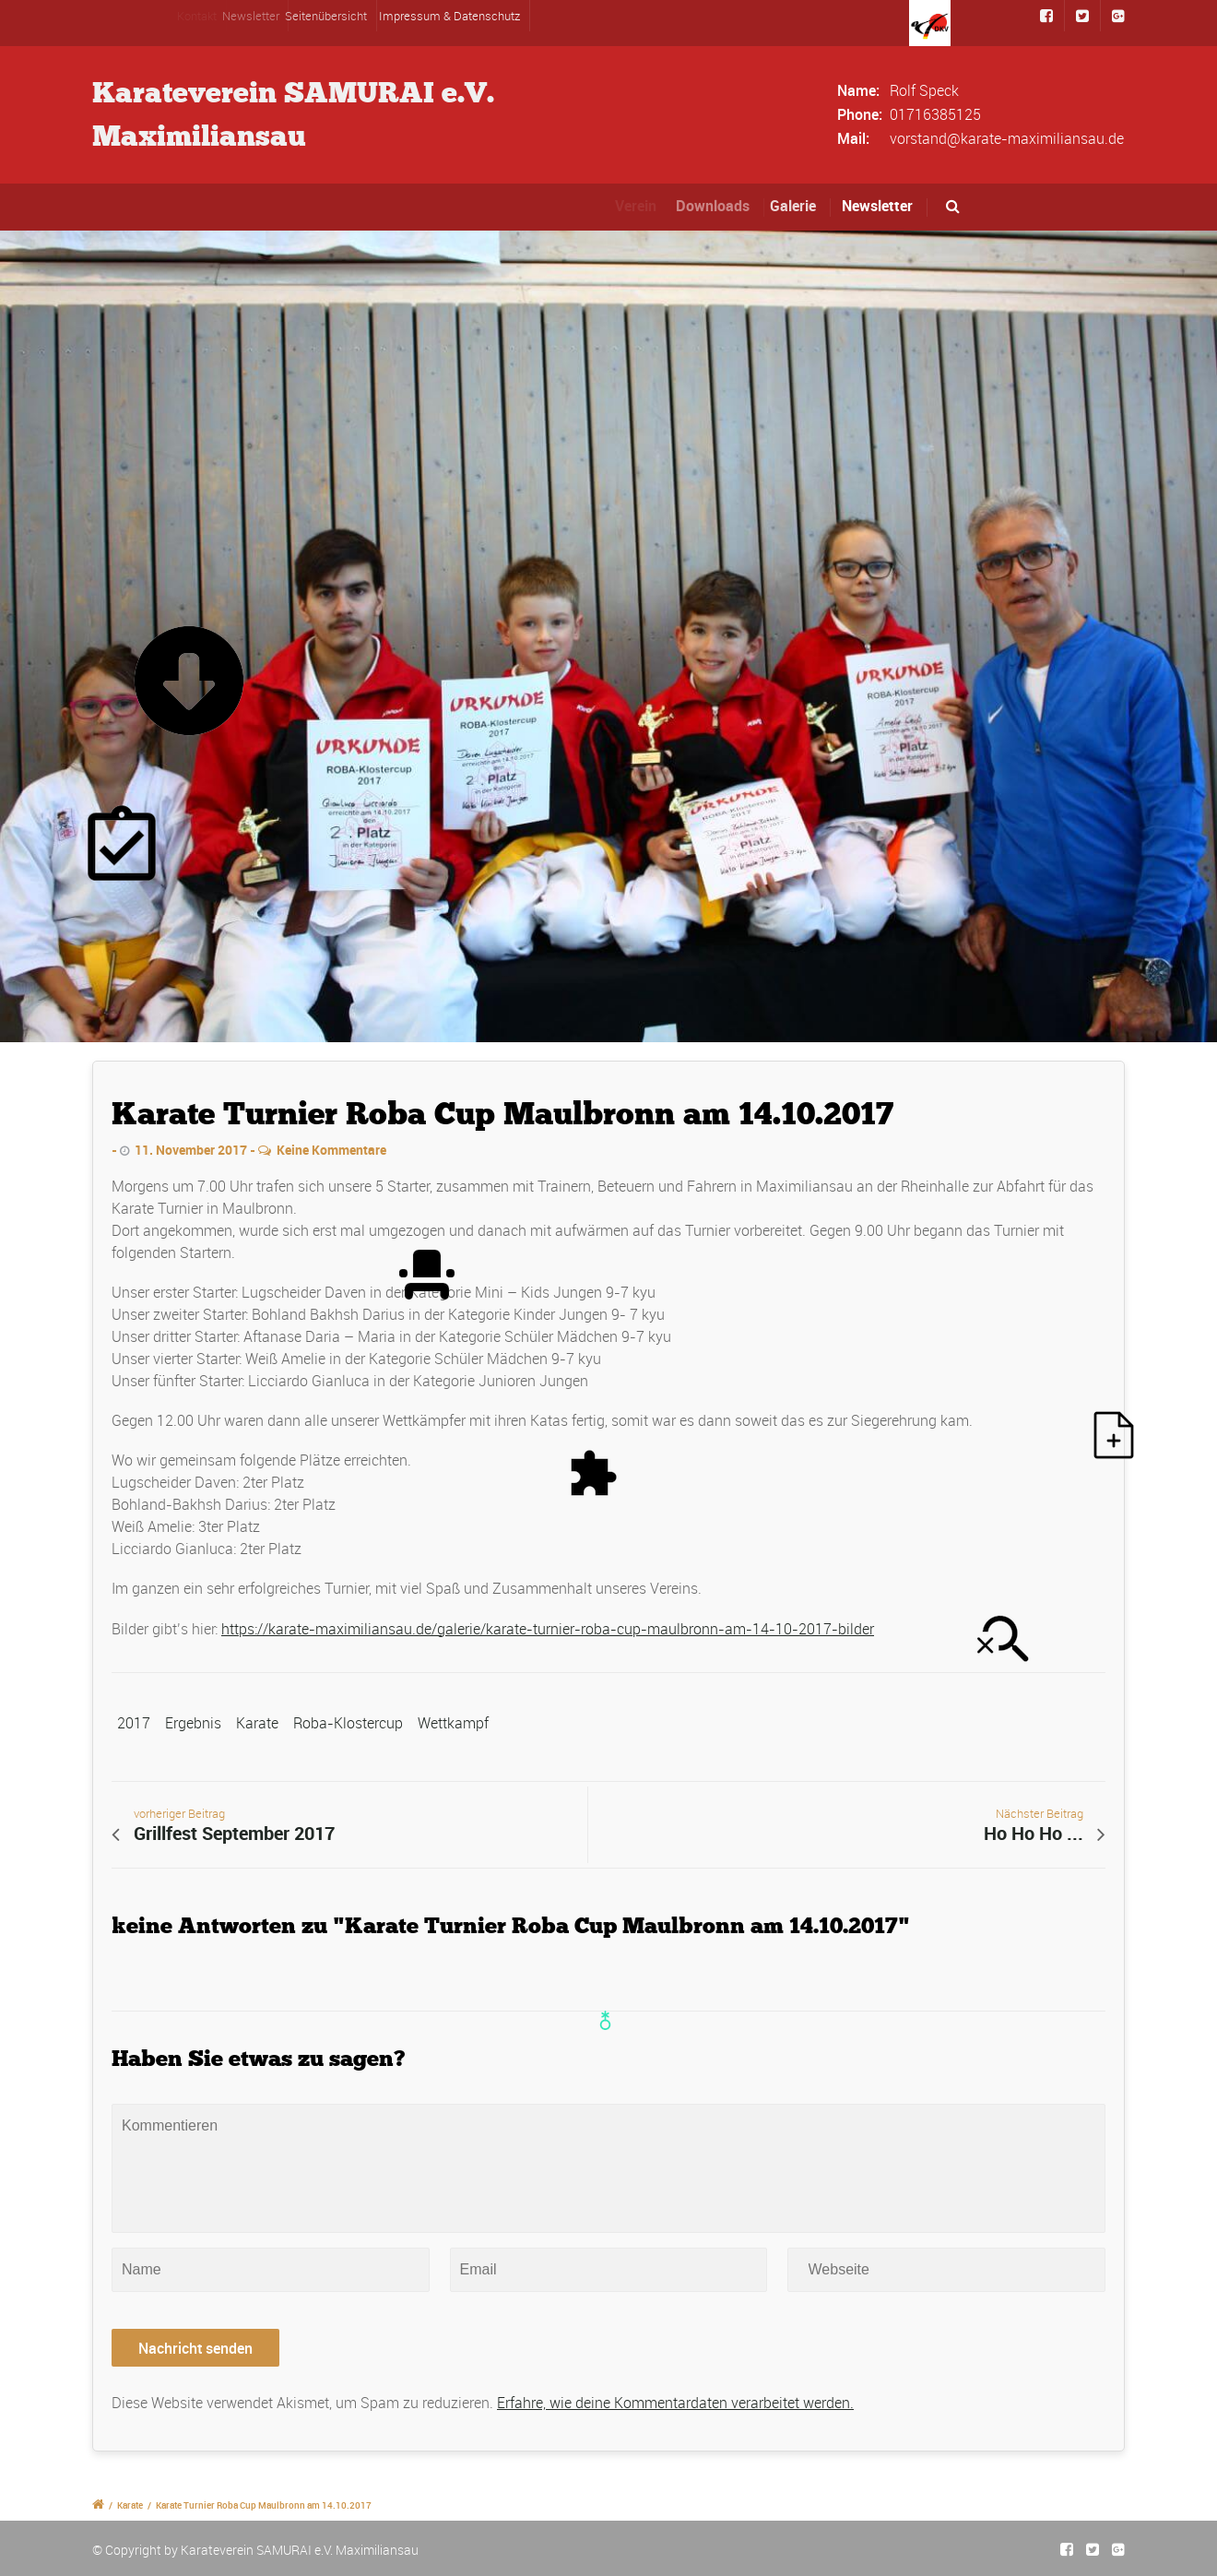 The width and height of the screenshot is (1217, 2576). Describe the element at coordinates (189, 681) in the screenshot. I see `download a file or content` at that location.